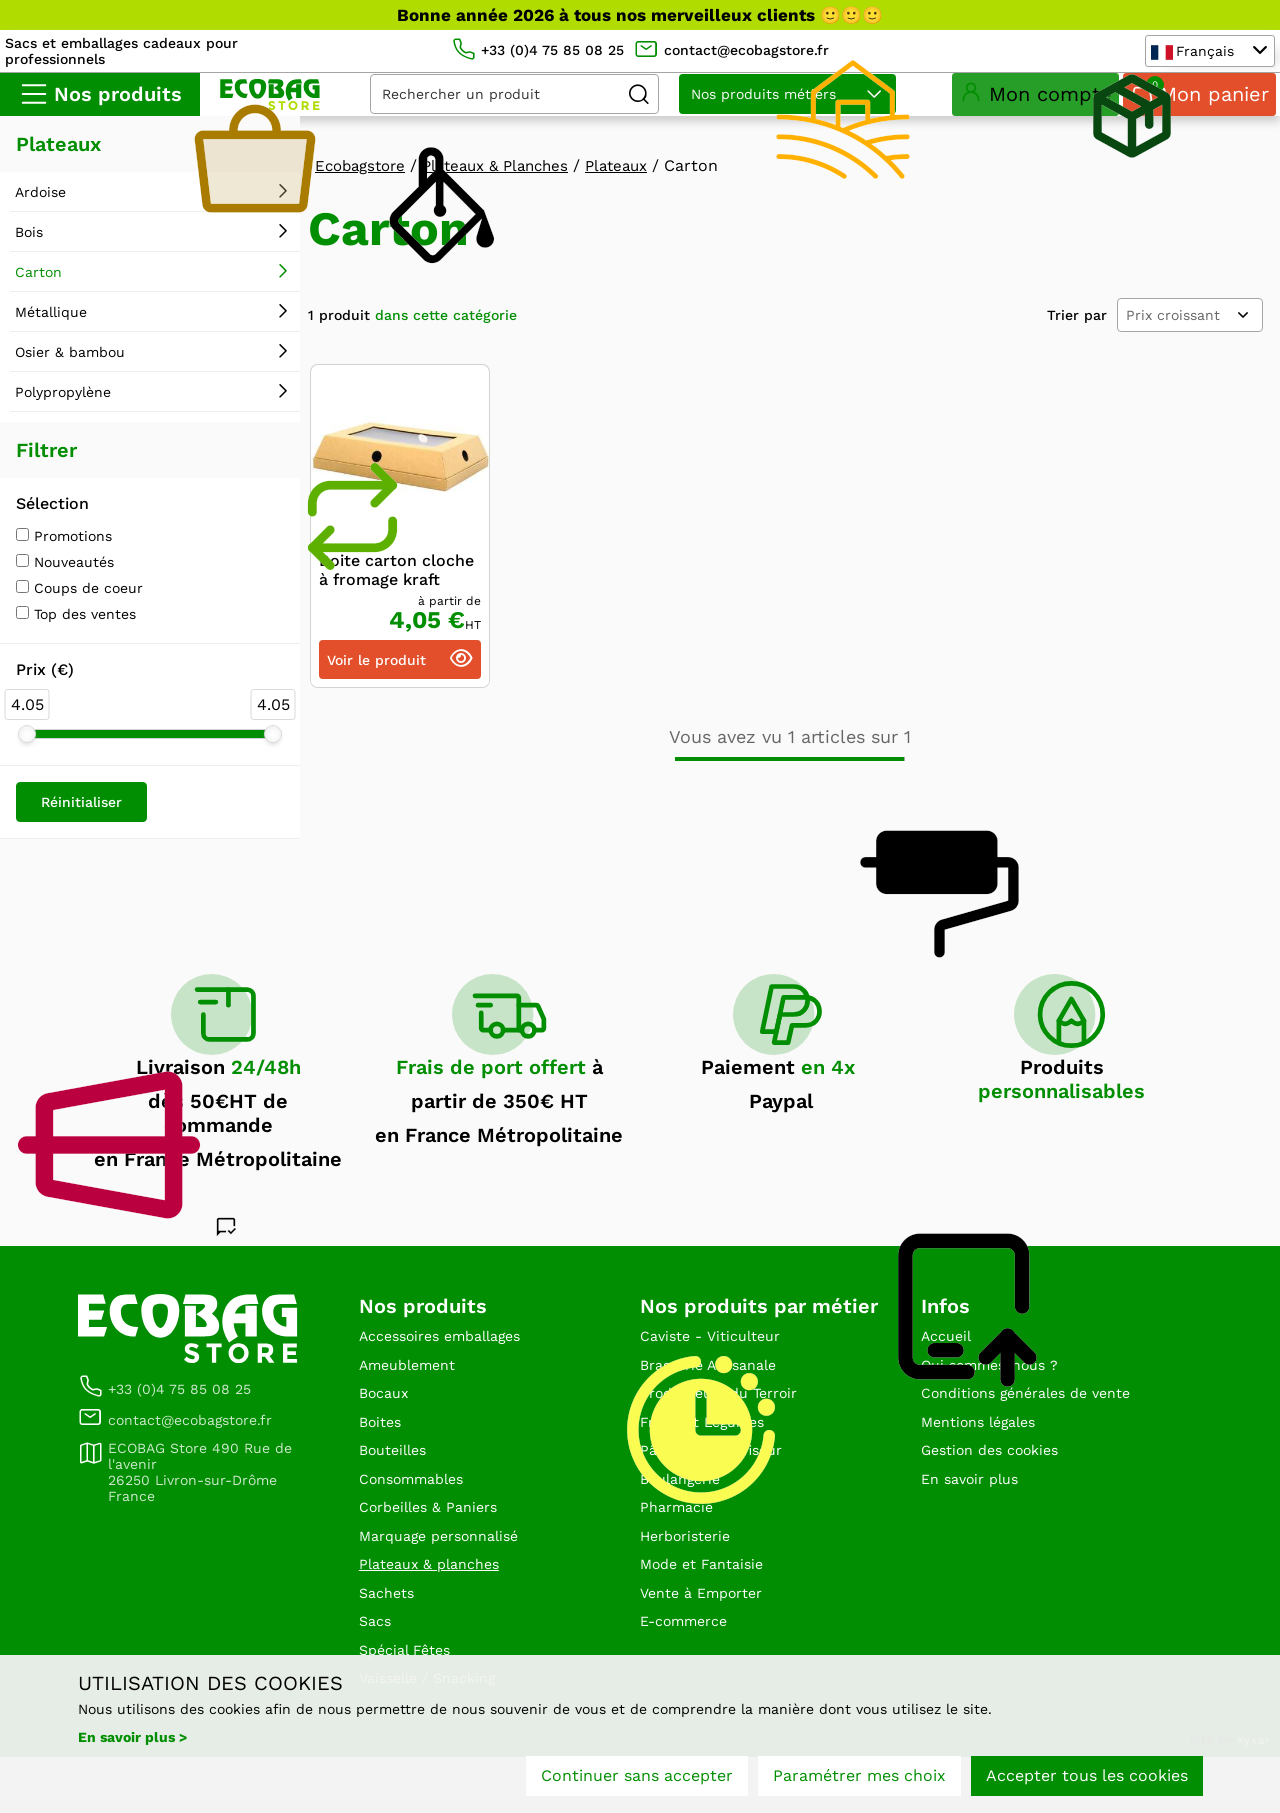 The height and width of the screenshot is (1813, 1280). What do you see at coordinates (352, 516) in the screenshot?
I see `enable repeat or loop mode` at bounding box center [352, 516].